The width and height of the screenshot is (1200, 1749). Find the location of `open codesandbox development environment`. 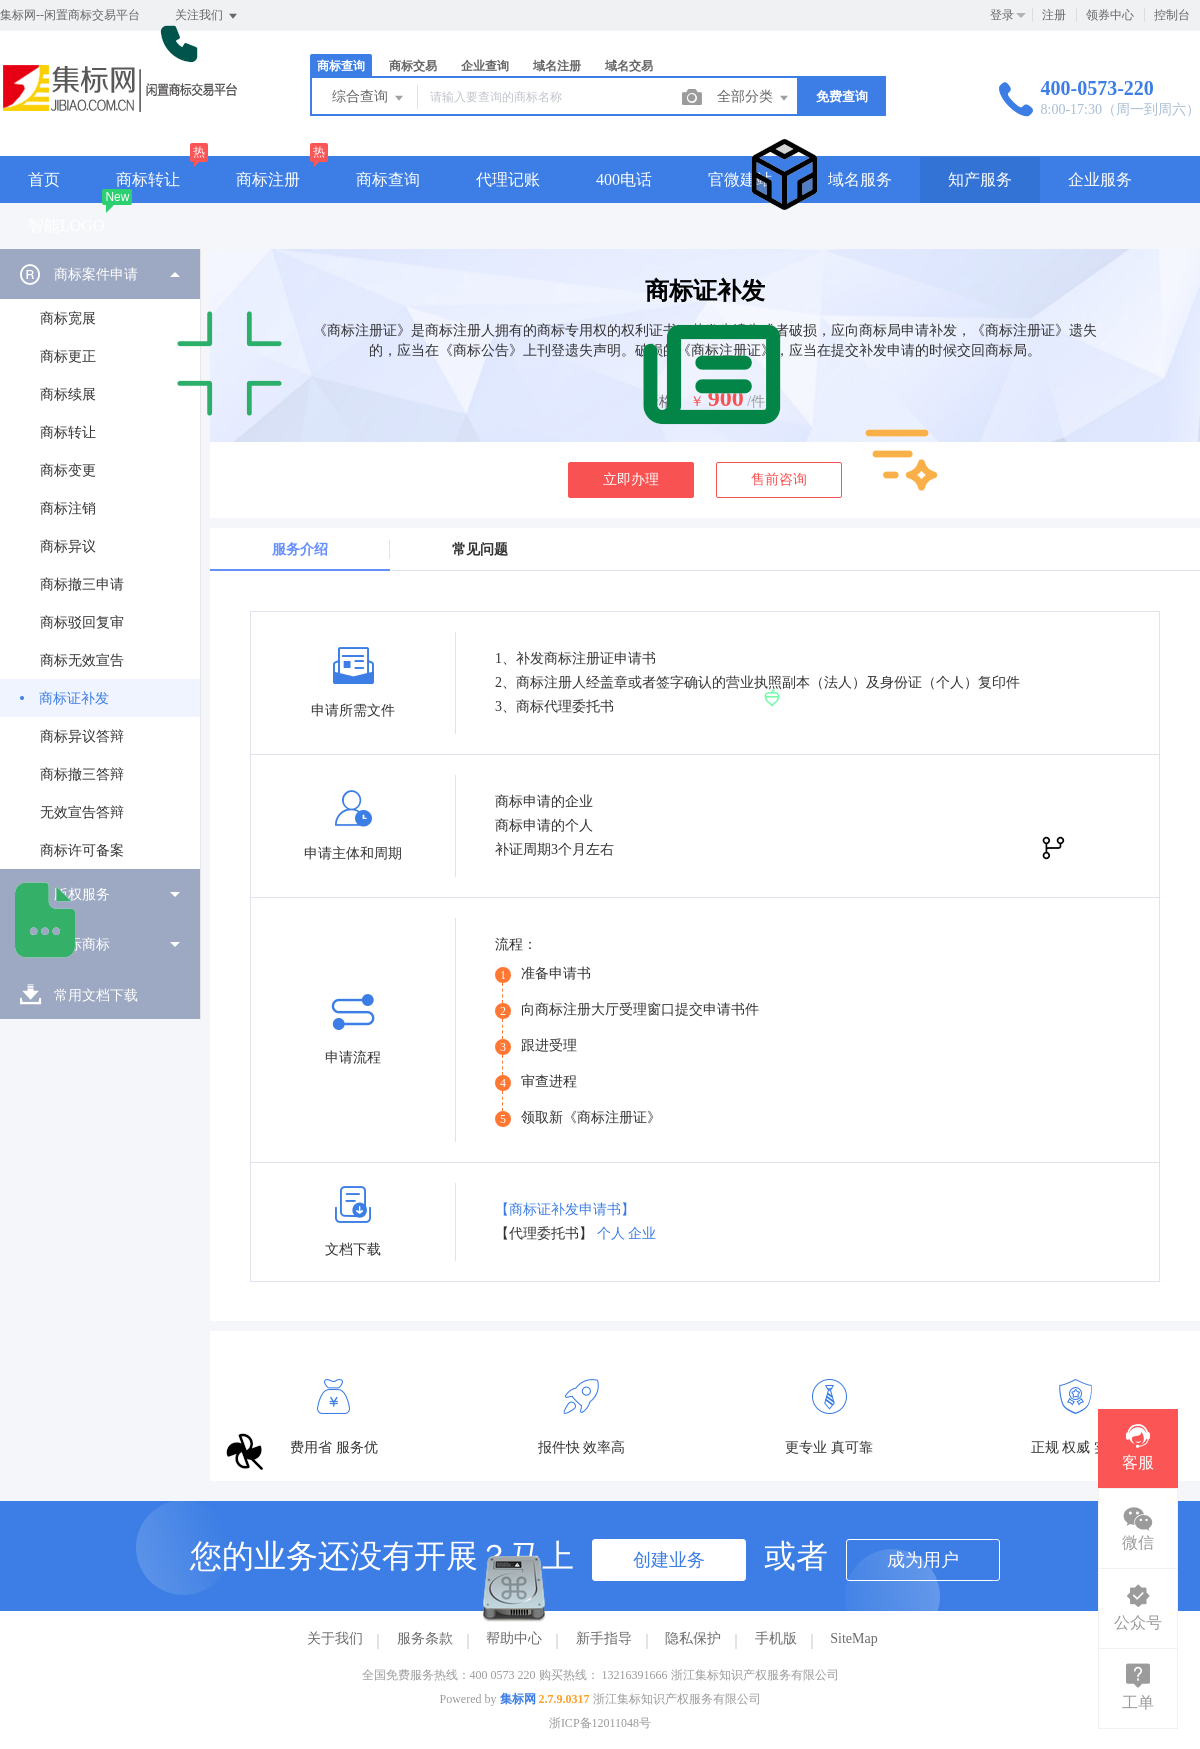

open codesandbox development environment is located at coordinates (784, 174).